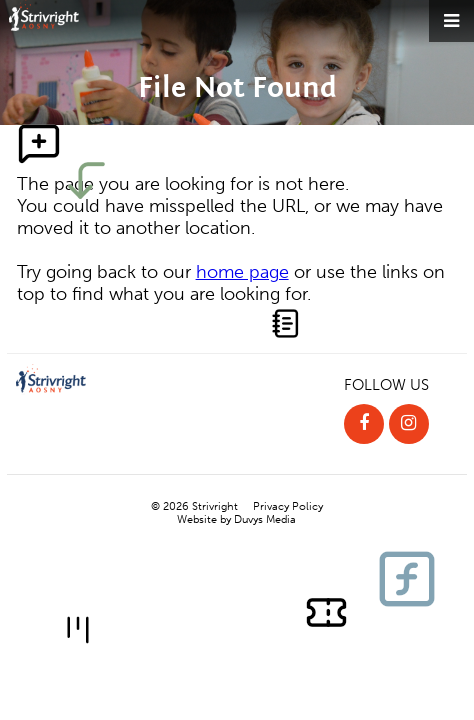  I want to click on open your notes or notebook, so click(286, 323).